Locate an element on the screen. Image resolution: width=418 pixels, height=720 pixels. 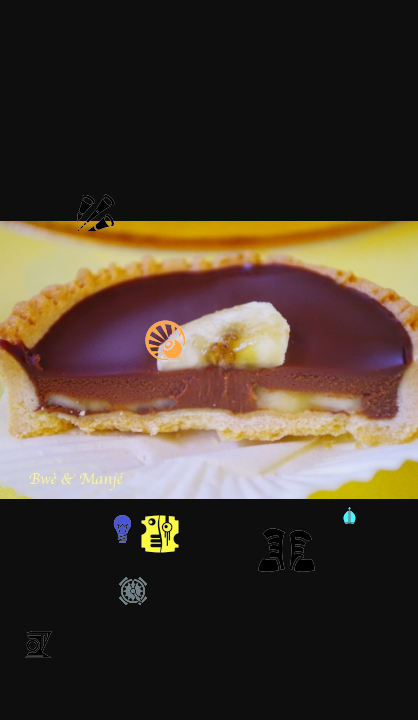
access tips or hints is located at coordinates (123, 529).